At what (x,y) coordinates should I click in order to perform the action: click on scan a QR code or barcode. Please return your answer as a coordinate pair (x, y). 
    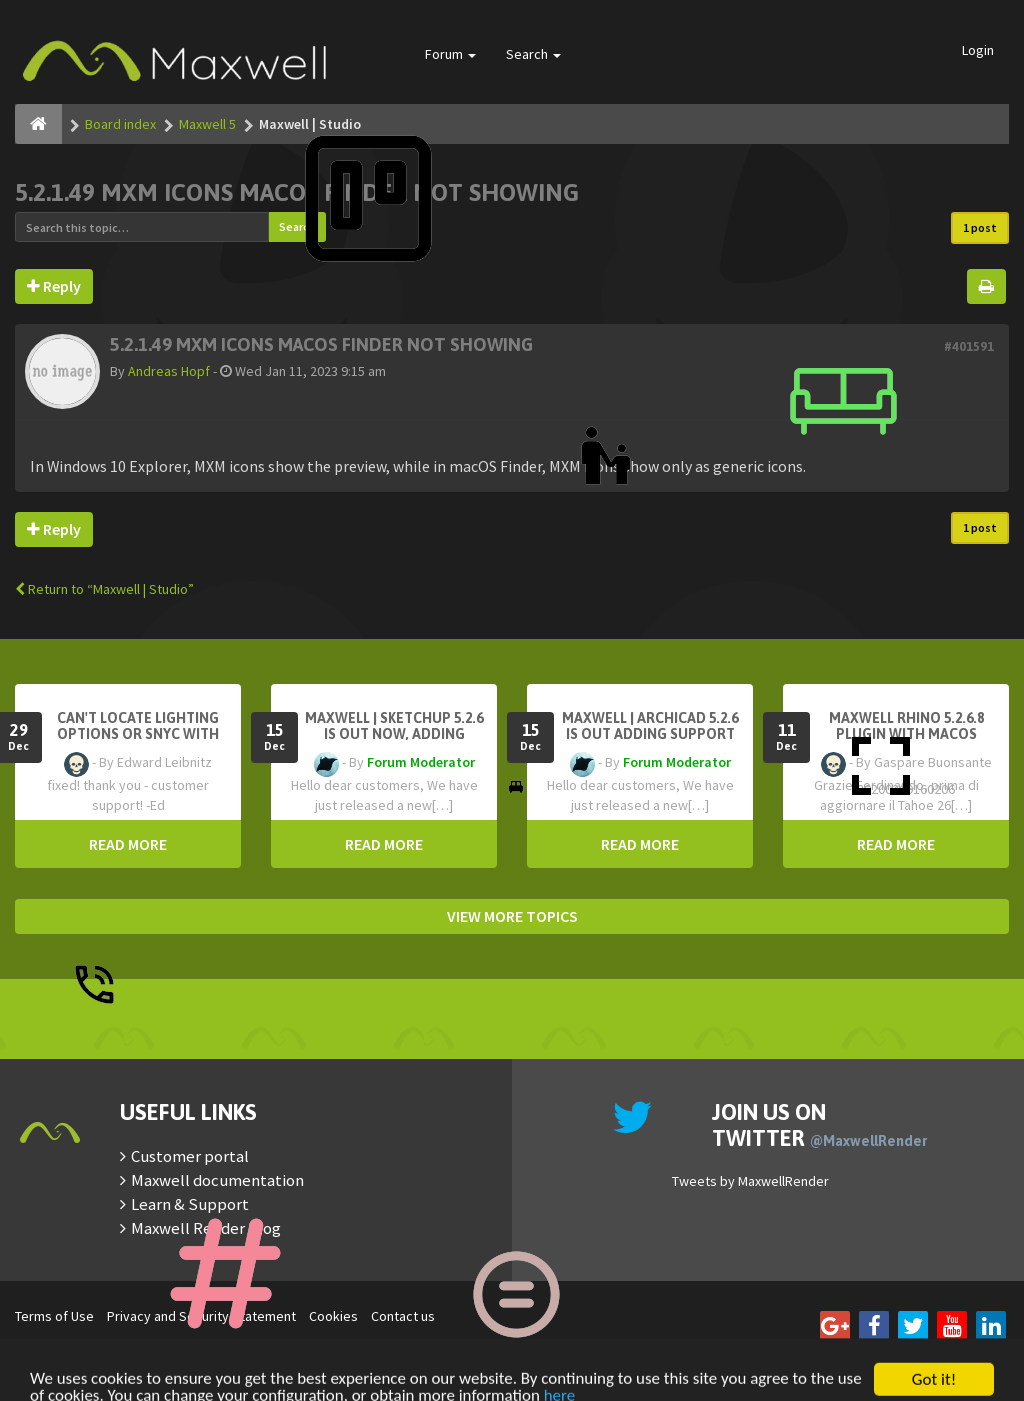
    Looking at the image, I should click on (881, 766).